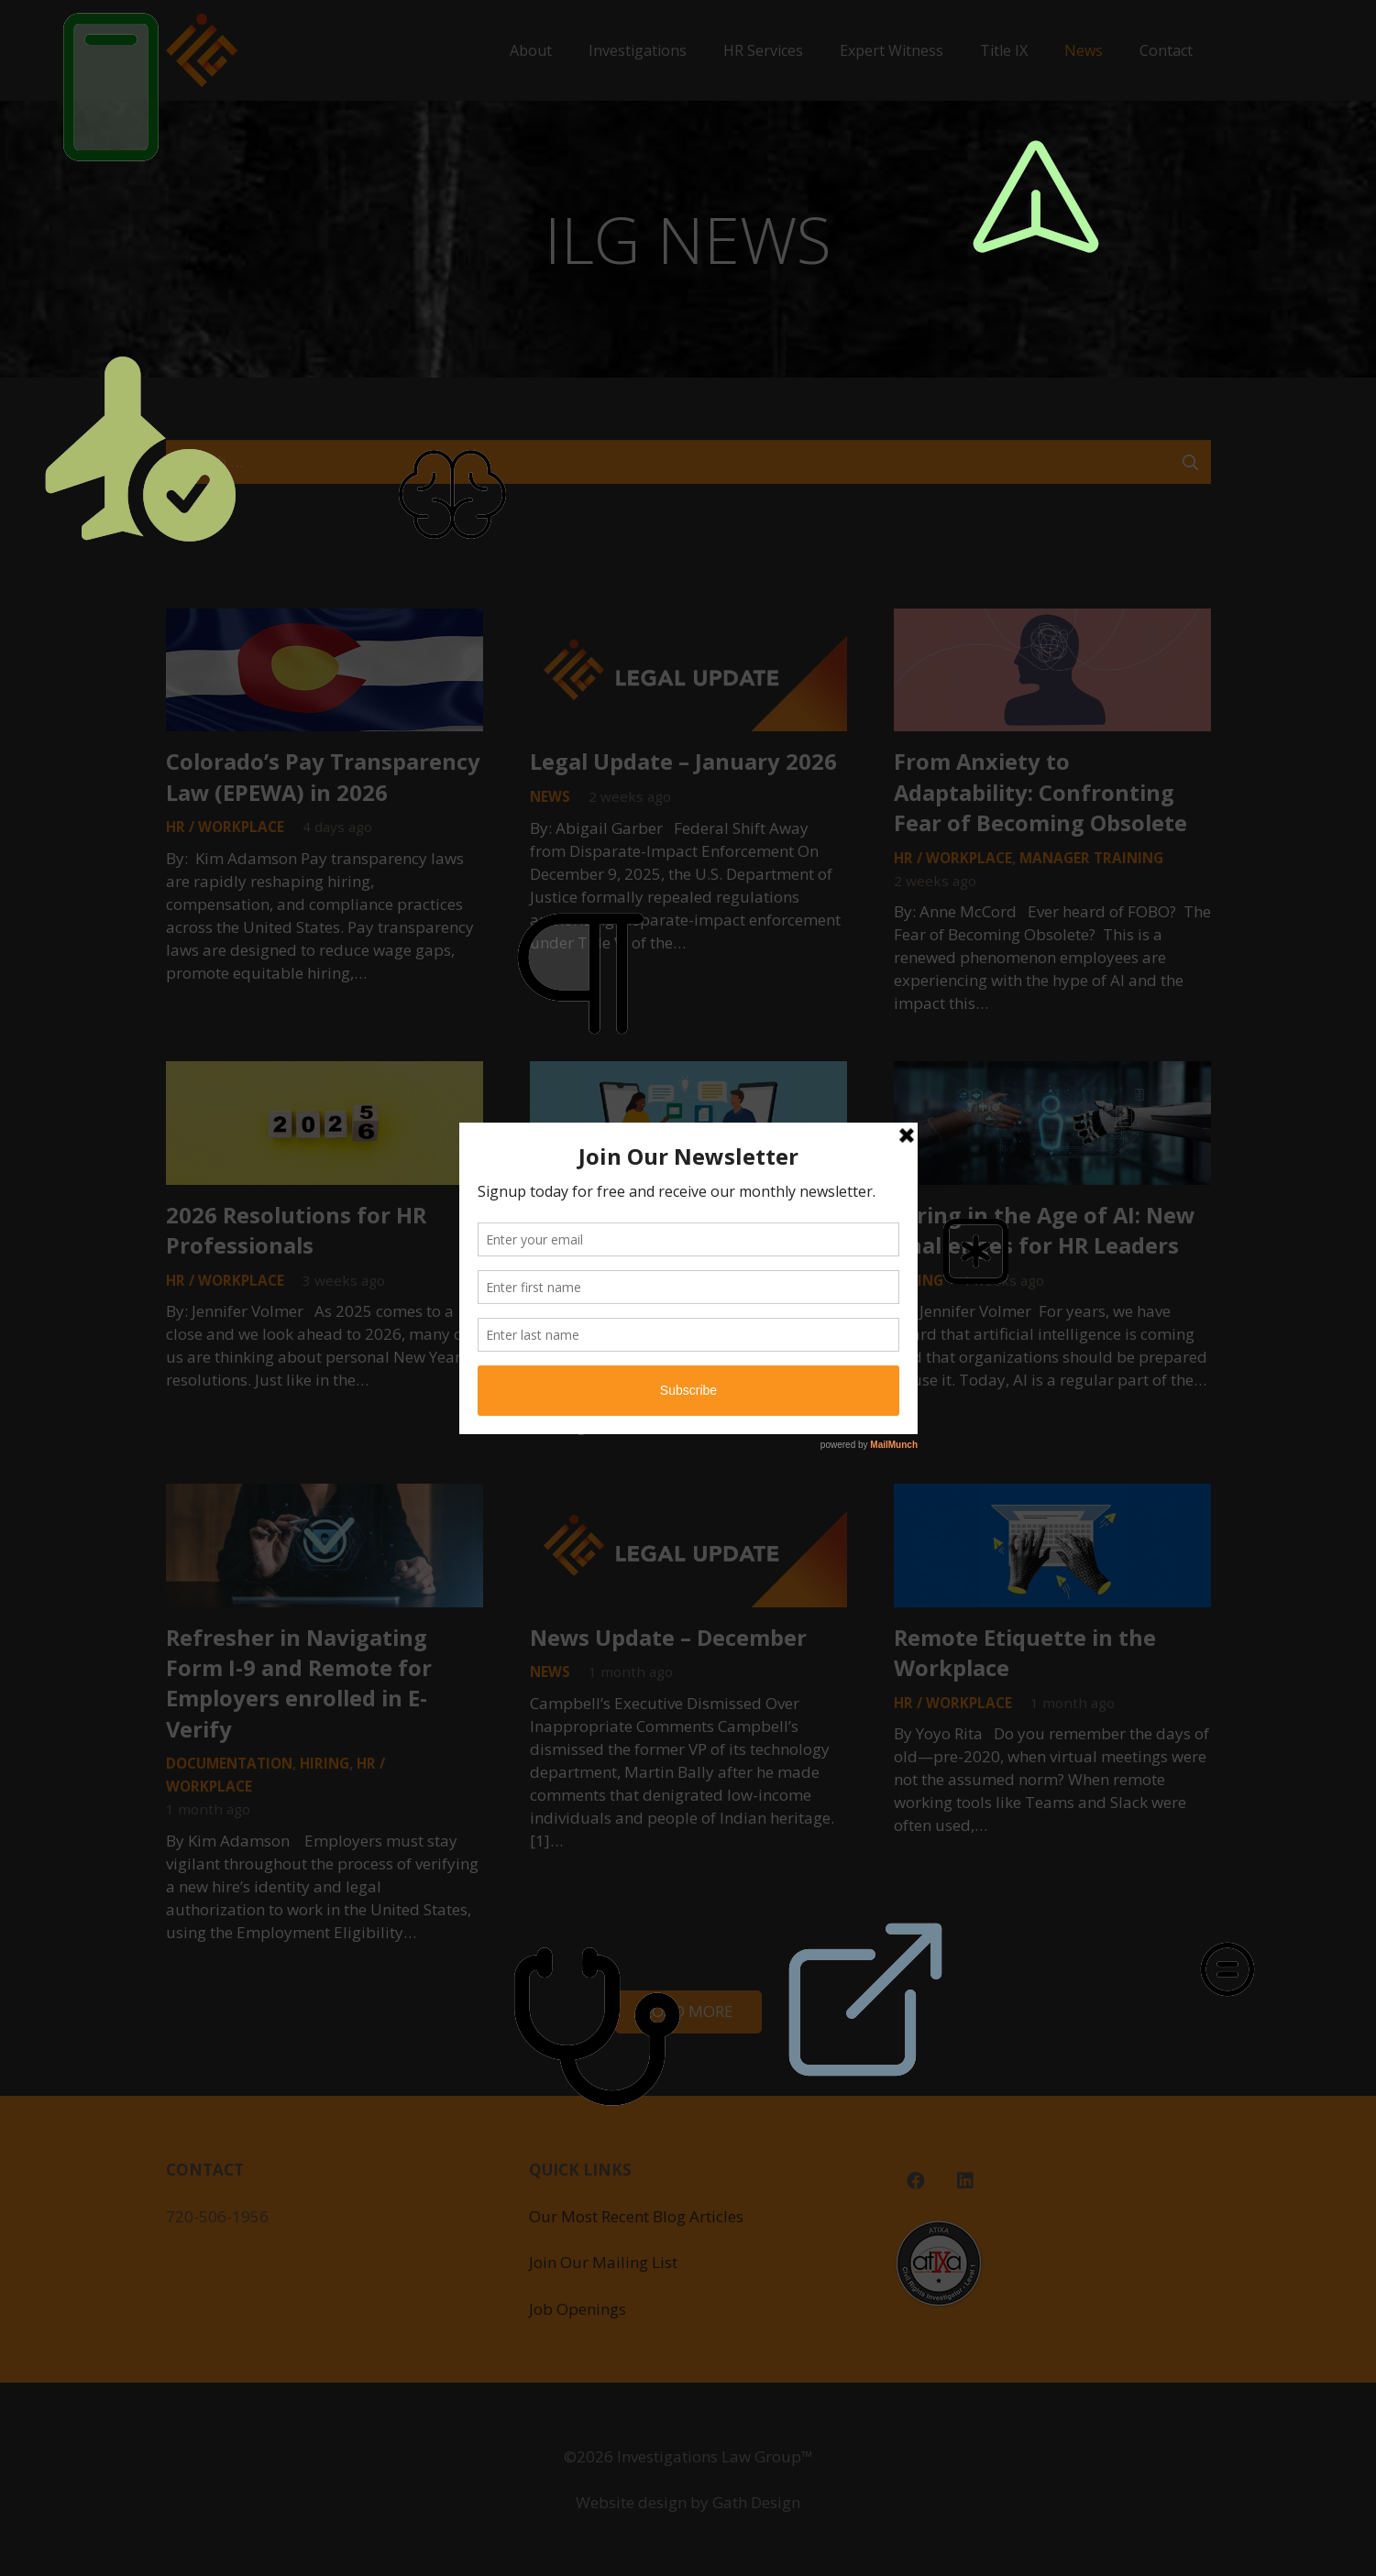  What do you see at coordinates (1036, 199) in the screenshot?
I see `send a message or email` at bounding box center [1036, 199].